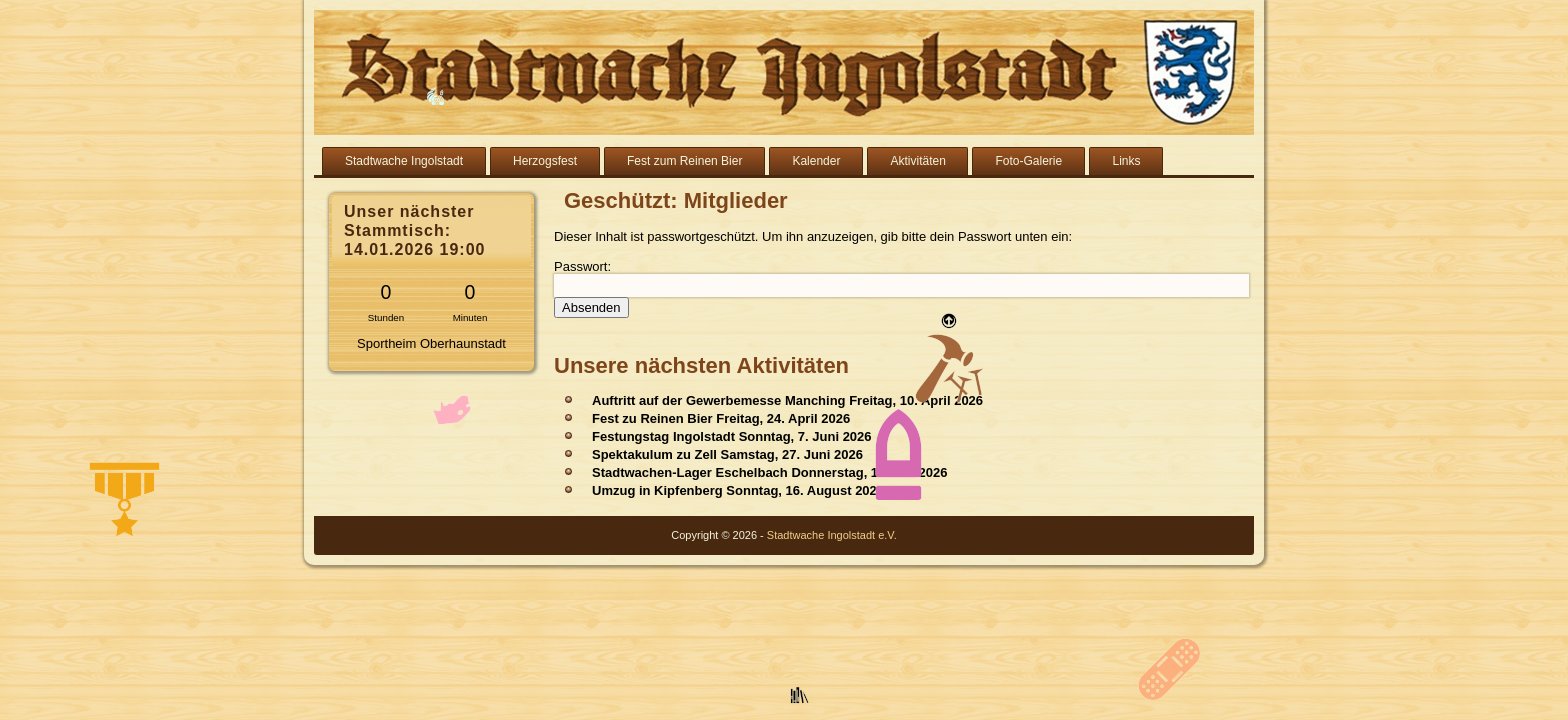 This screenshot has width=1568, height=720. Describe the element at coordinates (898, 454) in the screenshot. I see `select rifle weapon in game inventory` at that location.